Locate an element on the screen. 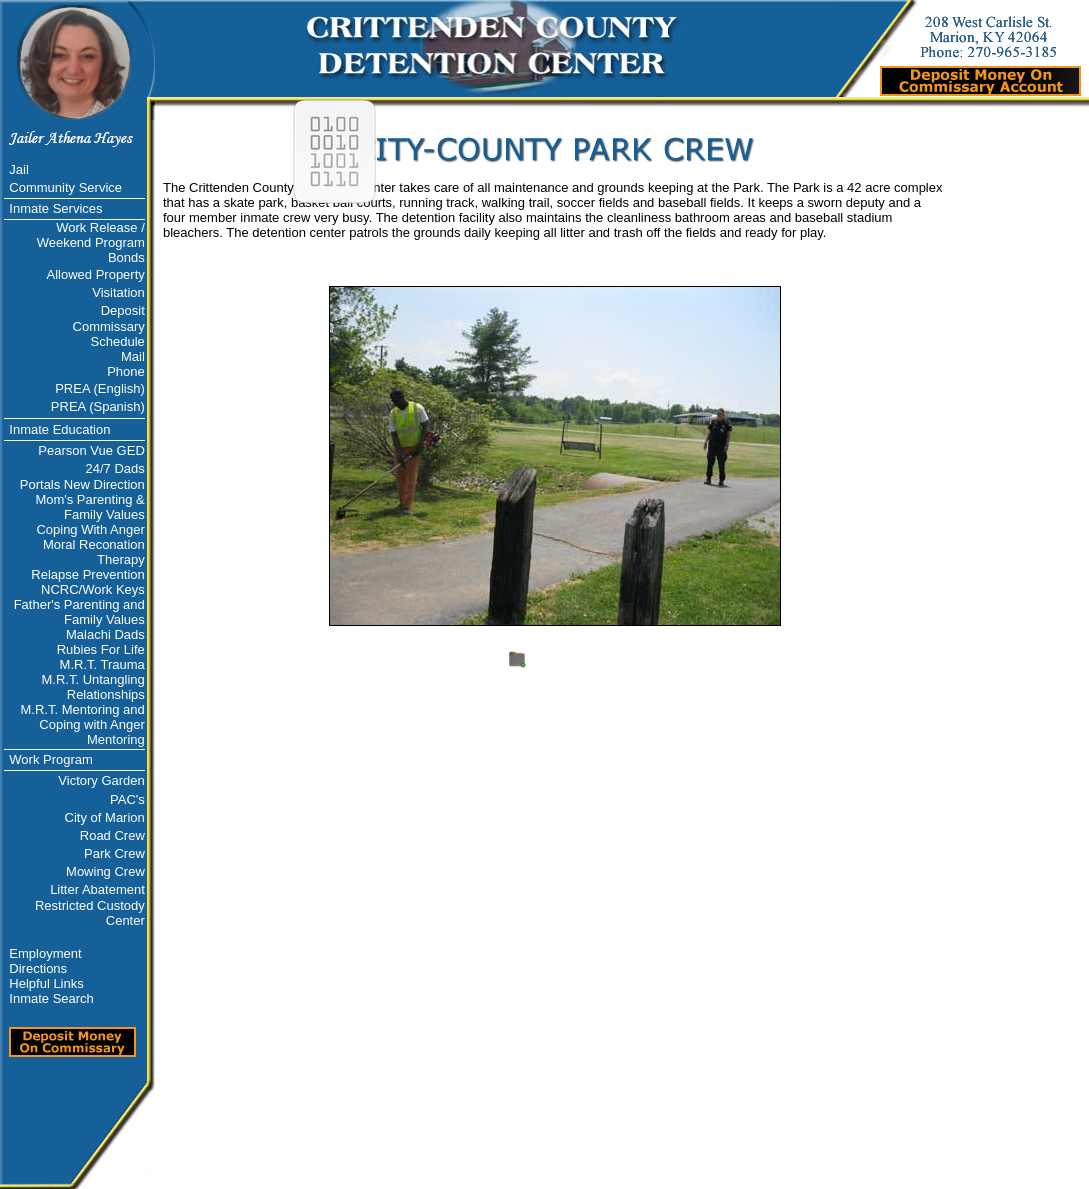 Image resolution: width=1089 pixels, height=1189 pixels. create a new folder is located at coordinates (517, 659).